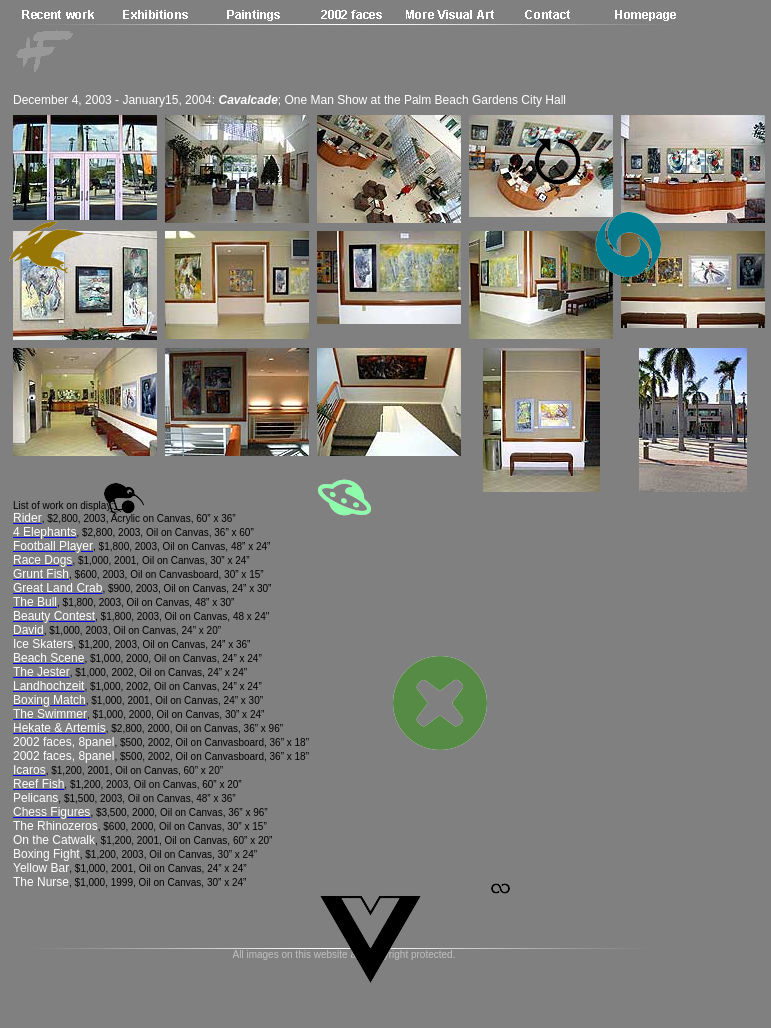 The height and width of the screenshot is (1028, 771). Describe the element at coordinates (124, 499) in the screenshot. I see `open the kiwix offline content reader` at that location.